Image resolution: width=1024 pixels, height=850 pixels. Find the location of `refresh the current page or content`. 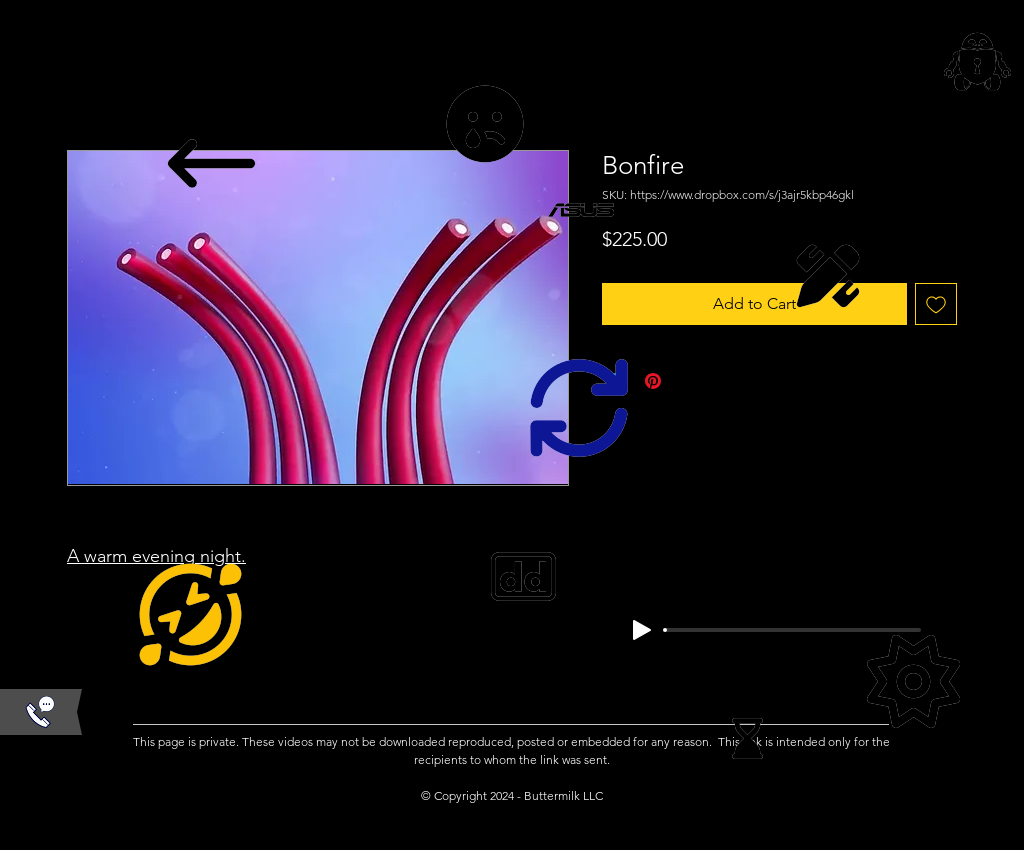

refresh the current page or content is located at coordinates (579, 408).